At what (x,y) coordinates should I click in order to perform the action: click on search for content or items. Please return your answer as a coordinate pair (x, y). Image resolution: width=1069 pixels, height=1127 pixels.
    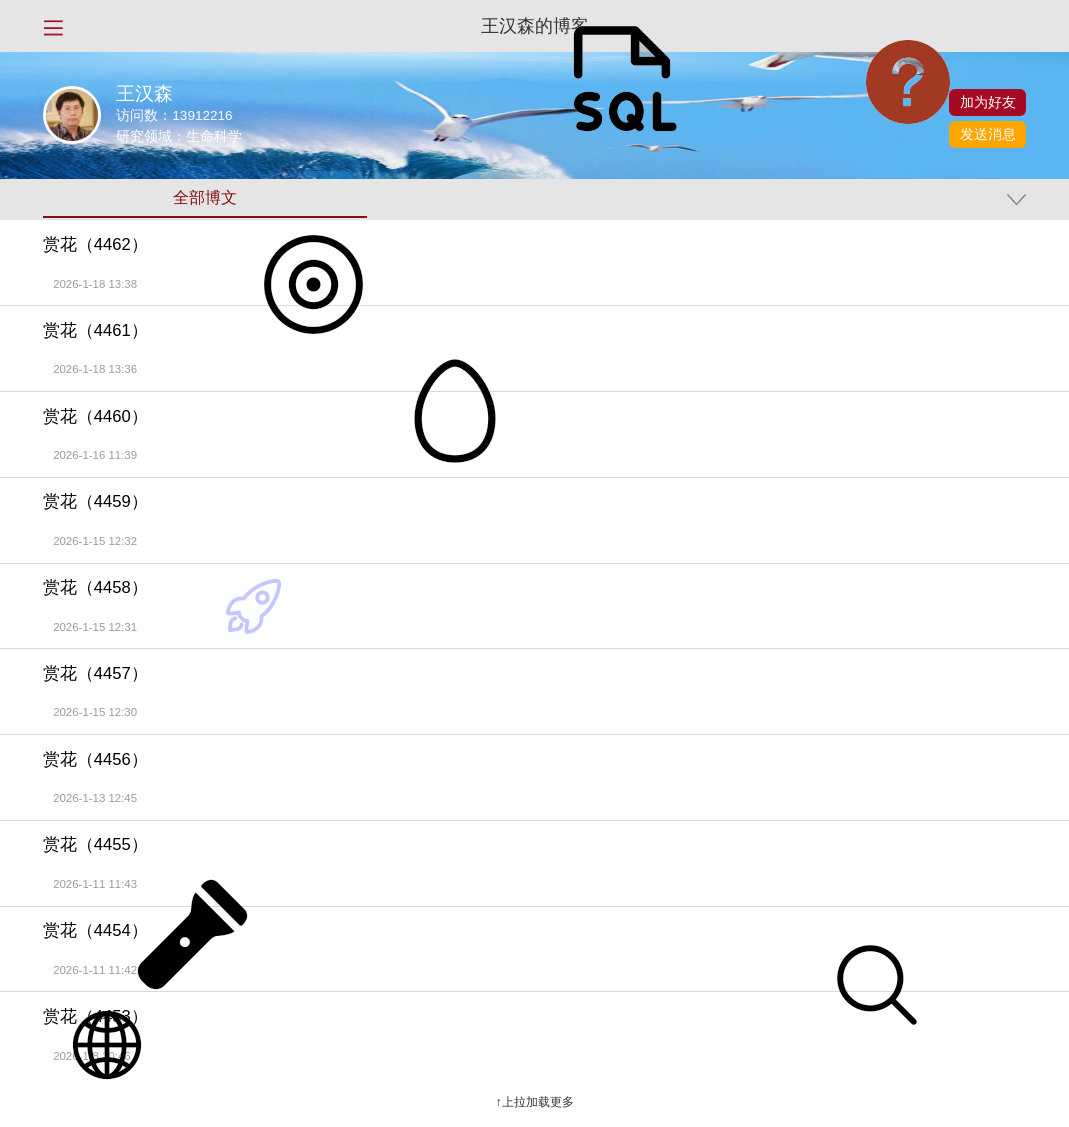
    Looking at the image, I should click on (877, 985).